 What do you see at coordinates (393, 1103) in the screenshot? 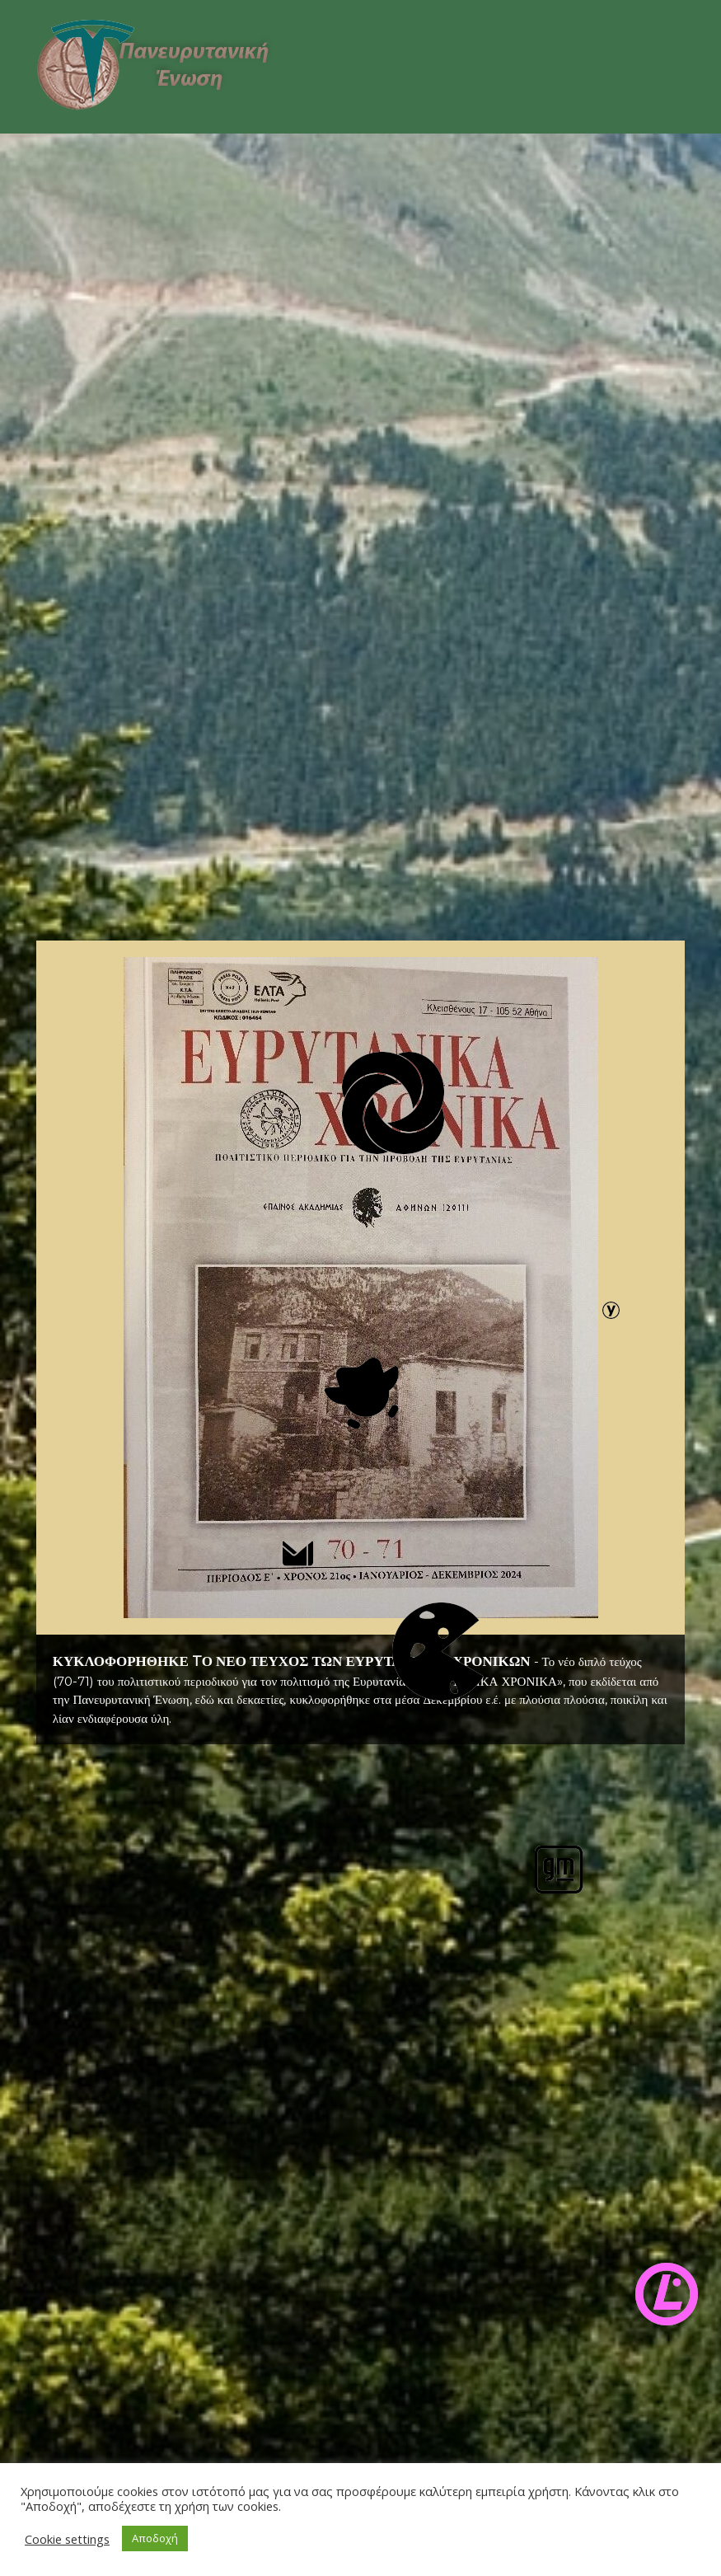
I see `open ShareX screen capture application` at bounding box center [393, 1103].